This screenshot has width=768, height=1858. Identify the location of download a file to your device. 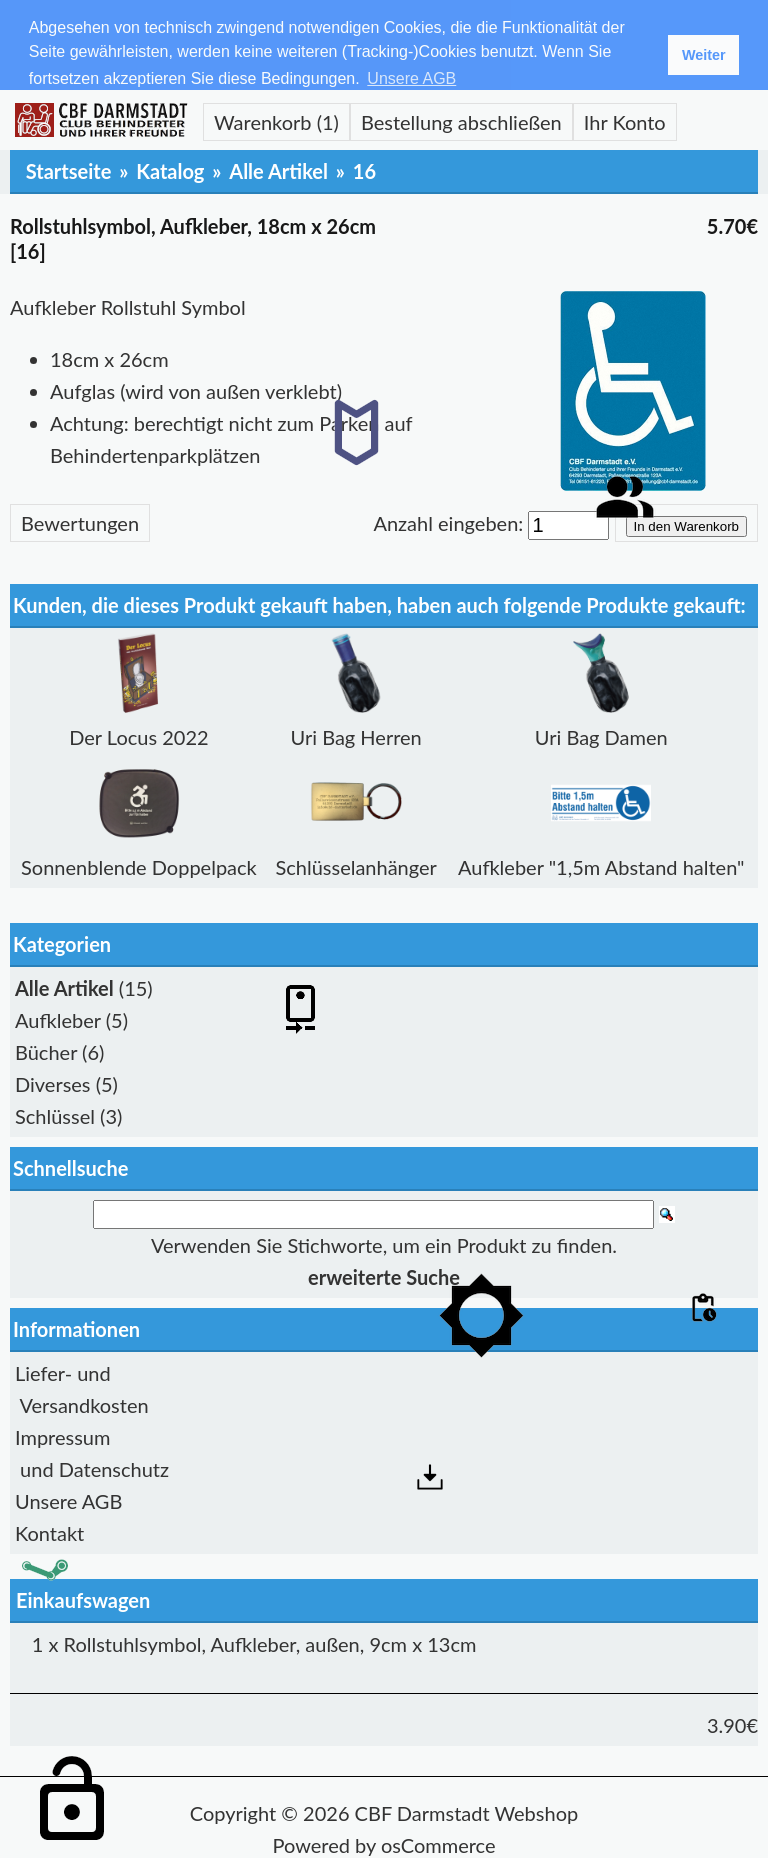
(430, 1478).